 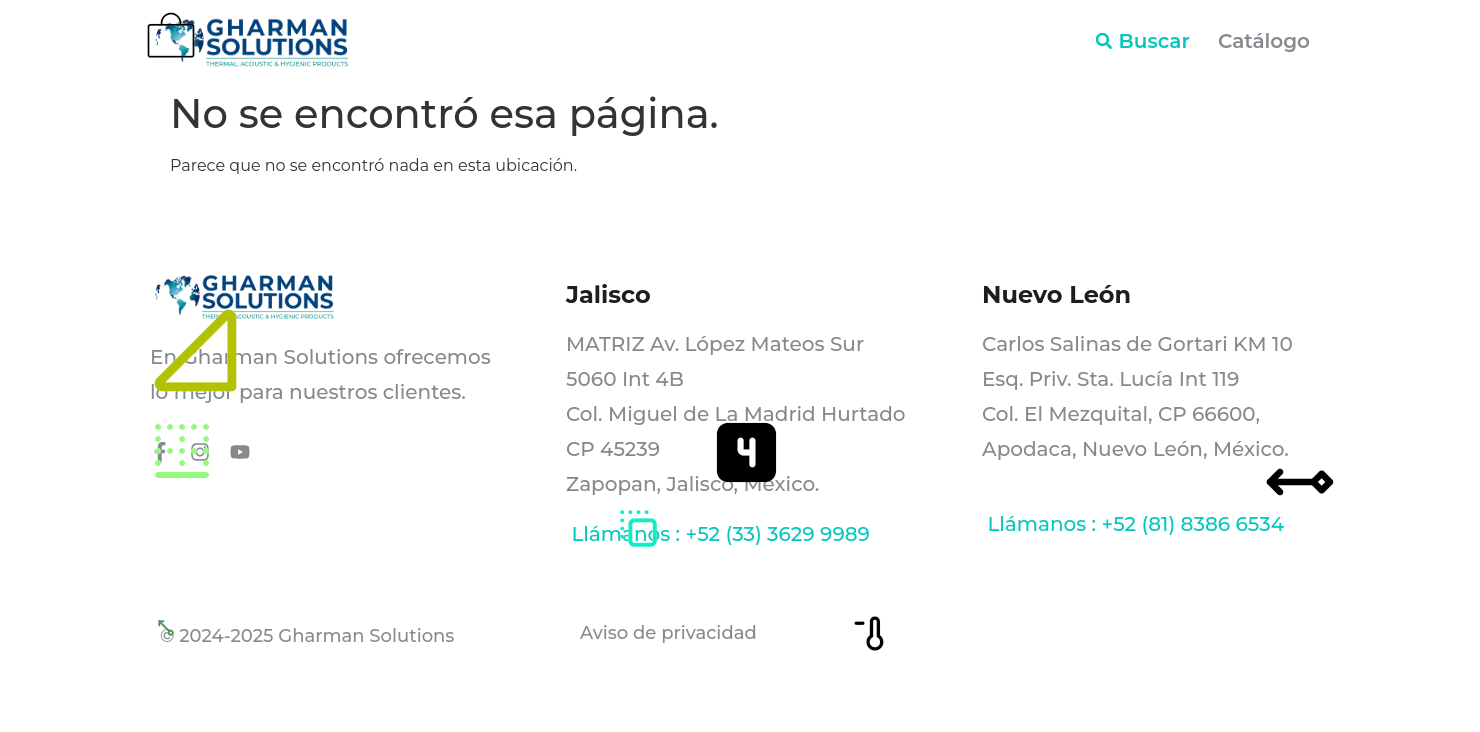 What do you see at coordinates (1300, 482) in the screenshot?
I see `navigate back to previous step` at bounding box center [1300, 482].